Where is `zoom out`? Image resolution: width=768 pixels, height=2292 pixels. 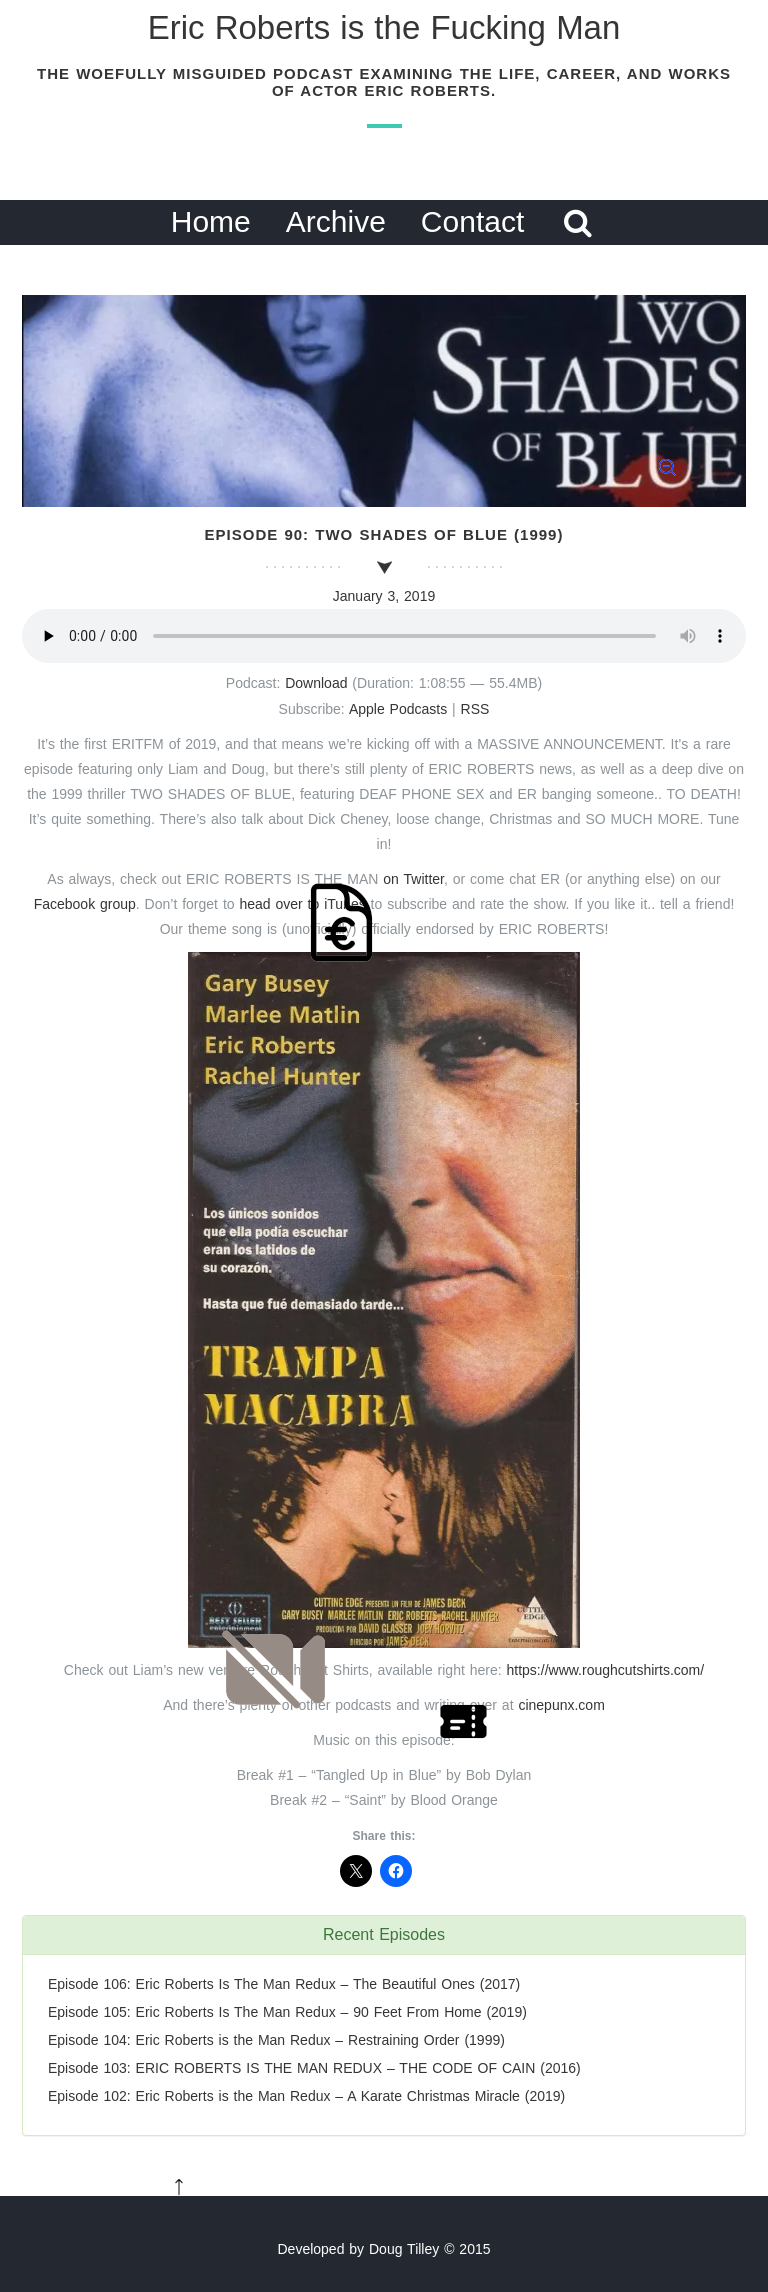
zoom out is located at coordinates (667, 467).